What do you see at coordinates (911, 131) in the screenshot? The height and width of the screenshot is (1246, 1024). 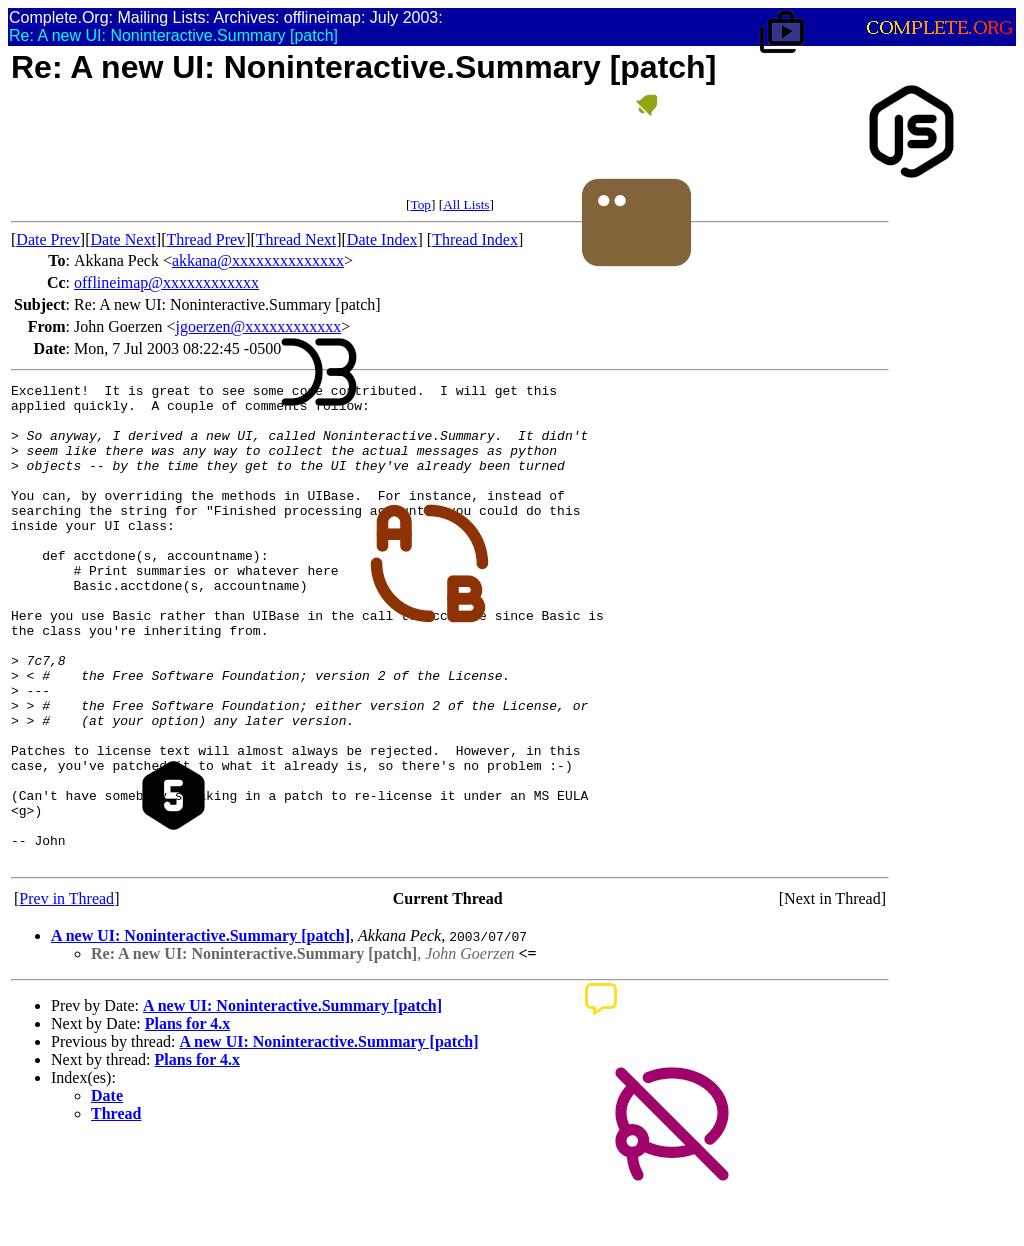 I see `indicates node.js technology or runtime environment` at bounding box center [911, 131].